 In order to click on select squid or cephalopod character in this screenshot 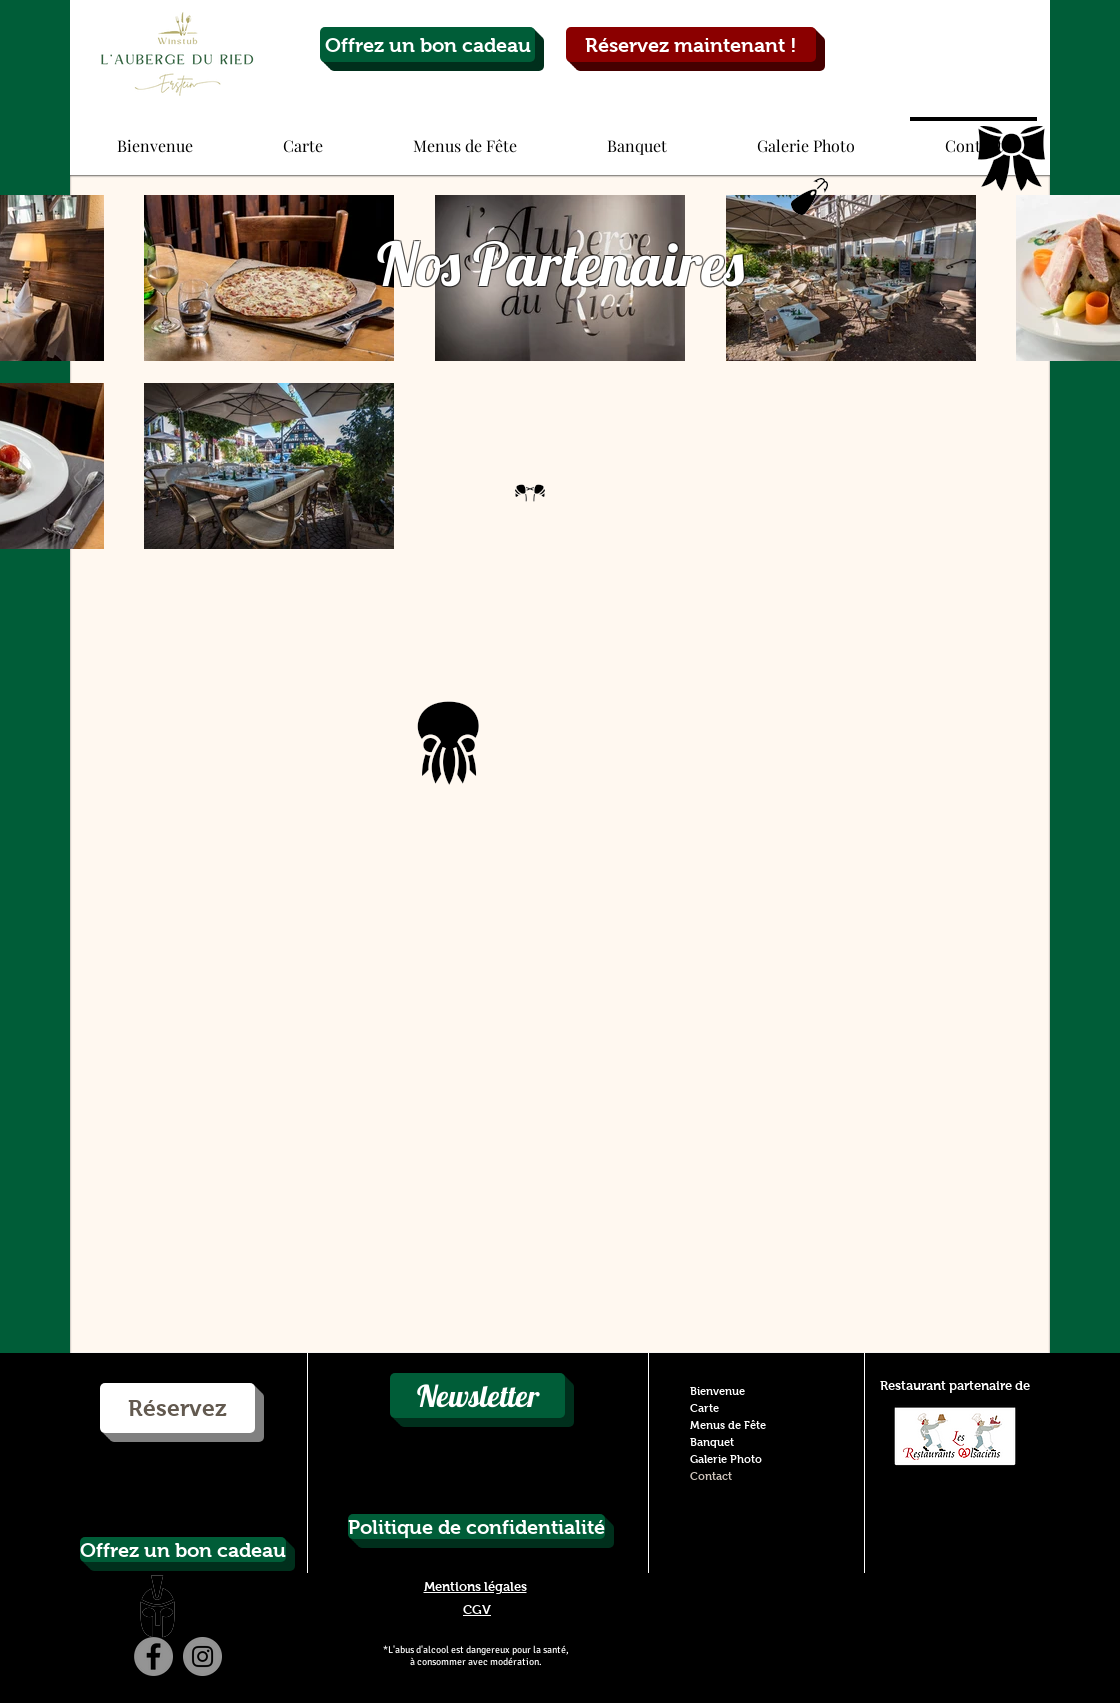, I will do `click(448, 744)`.